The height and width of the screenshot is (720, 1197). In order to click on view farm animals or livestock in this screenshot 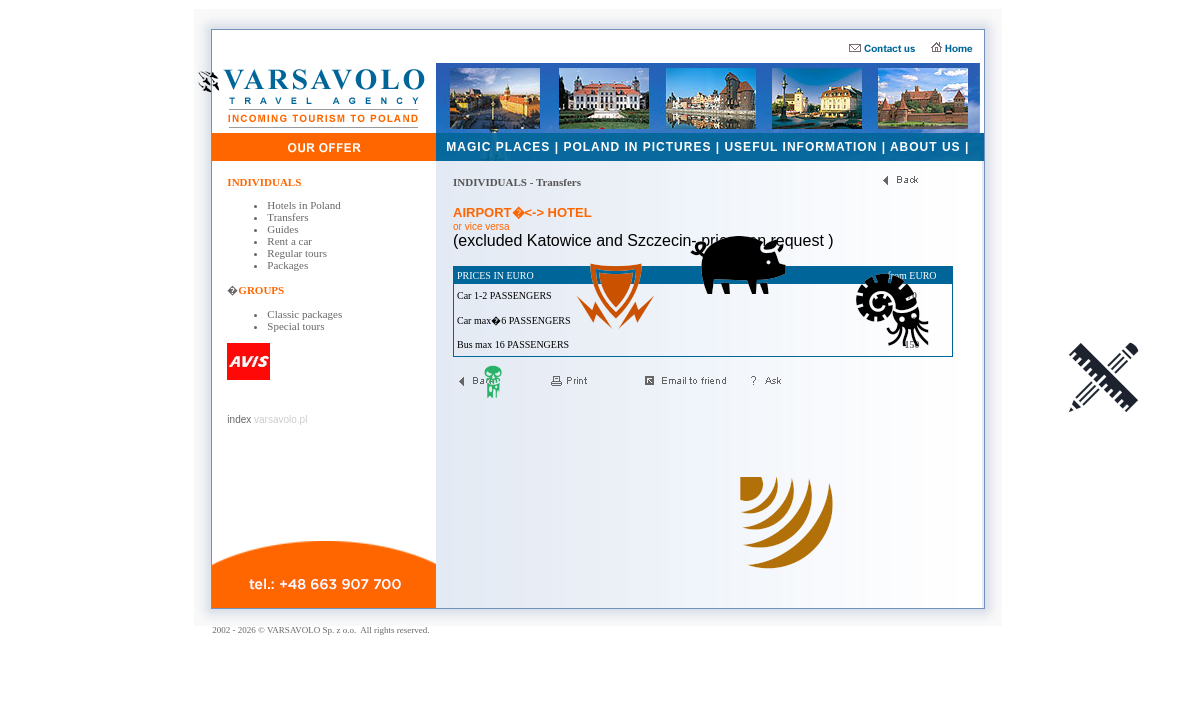, I will do `click(738, 265)`.